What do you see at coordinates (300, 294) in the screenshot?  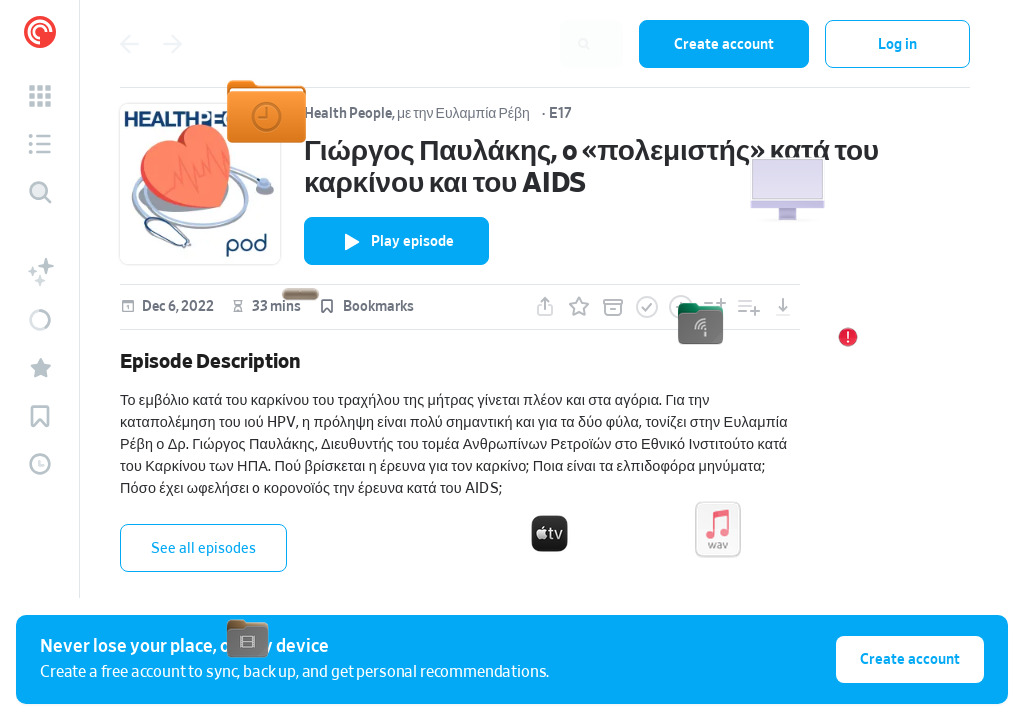 I see `beats pill speaker in champagne color` at bounding box center [300, 294].